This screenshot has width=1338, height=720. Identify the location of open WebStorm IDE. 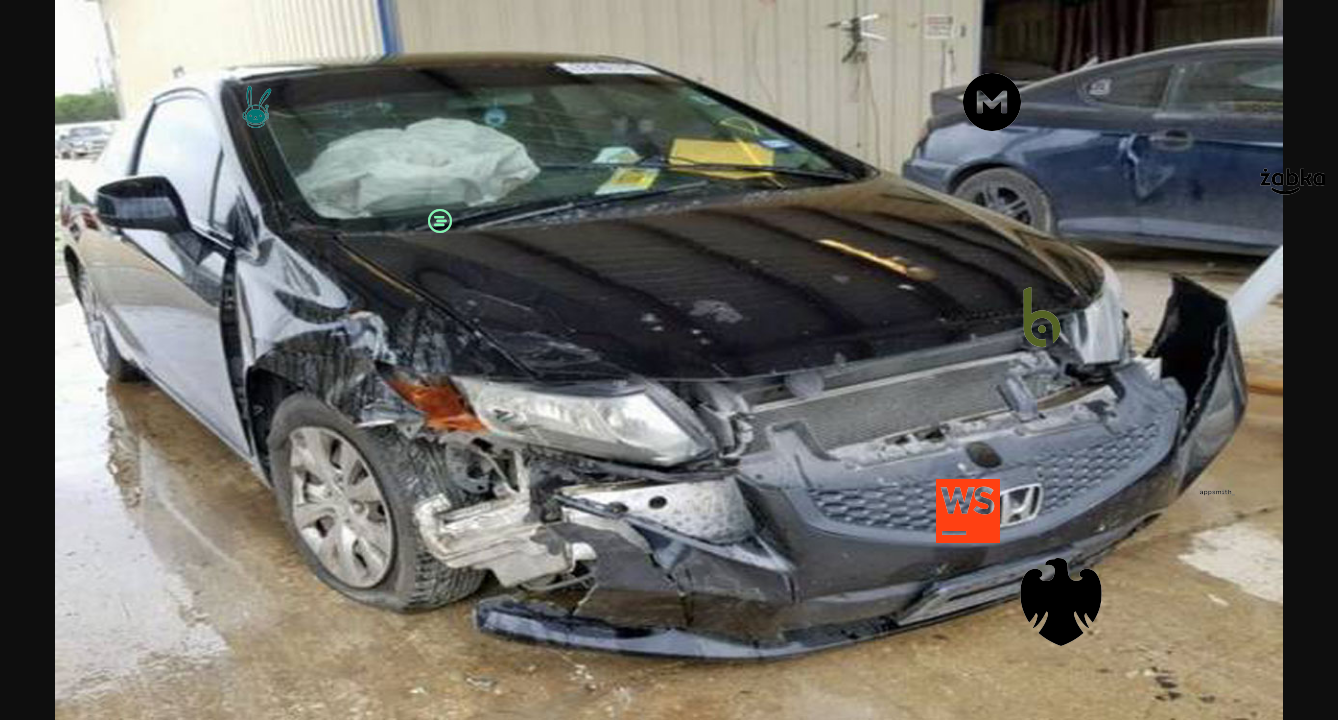
(968, 511).